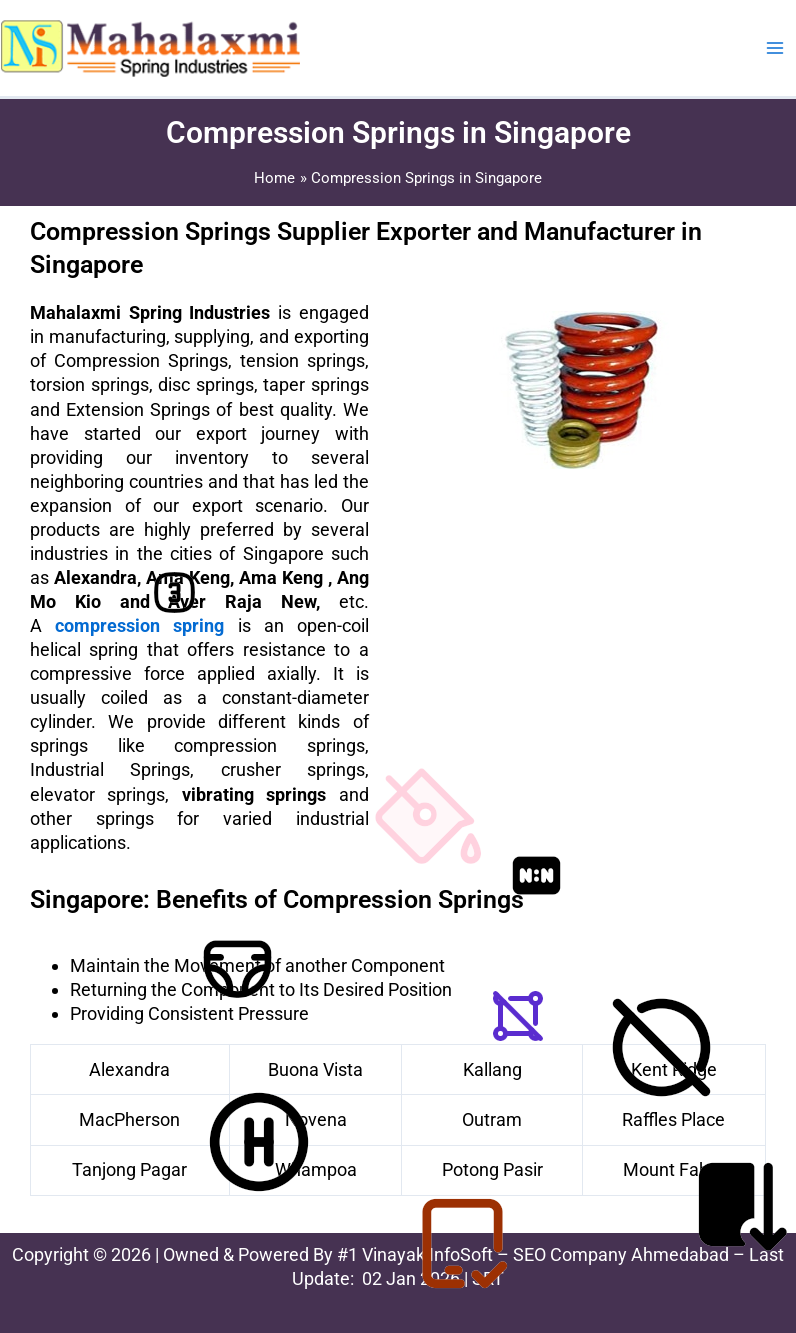 The height and width of the screenshot is (1333, 796). I want to click on track diaper changes for baby care logging, so click(237, 967).